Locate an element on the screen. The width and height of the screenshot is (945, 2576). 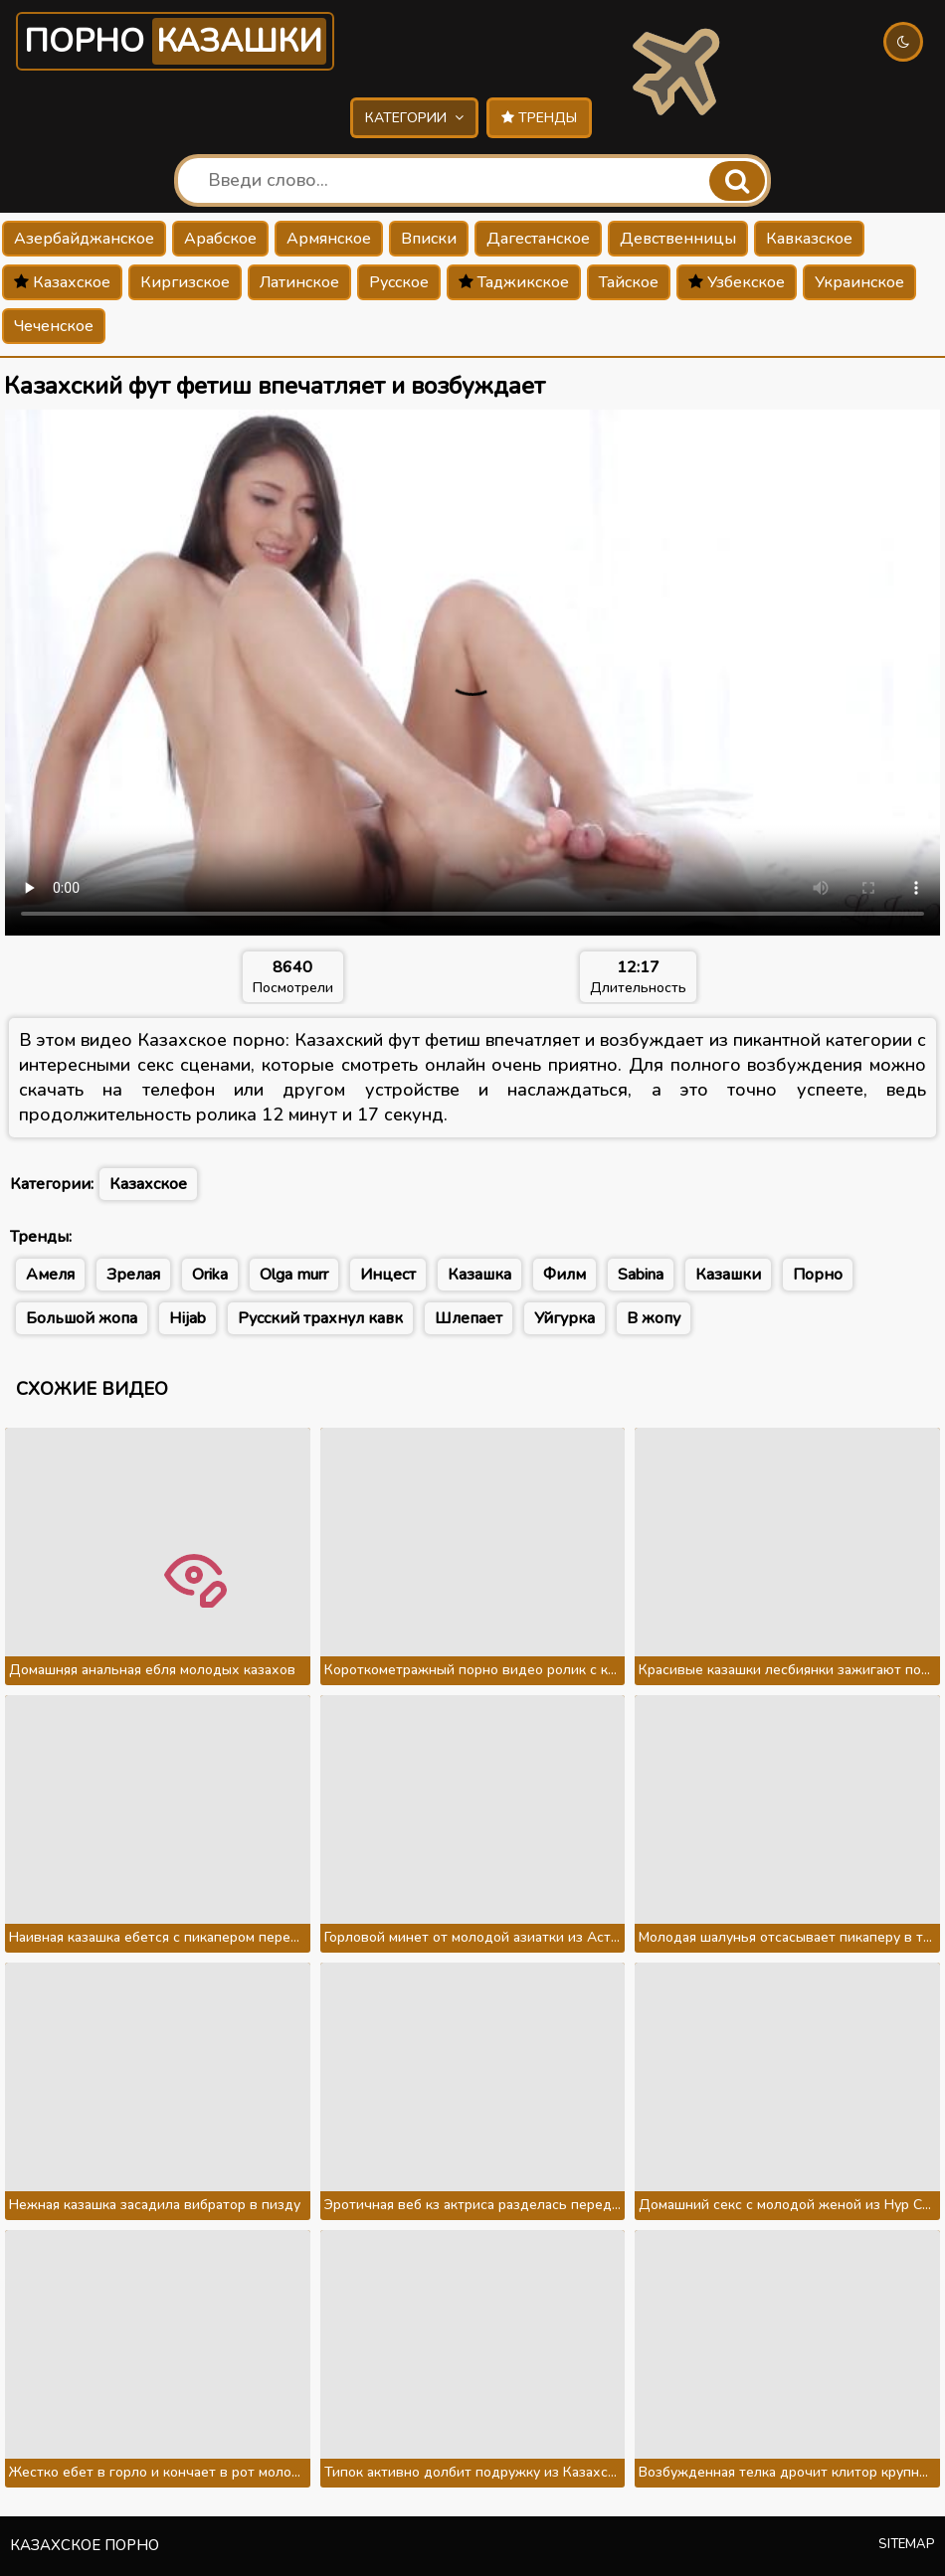
edit visibility settings is located at coordinates (194, 1575).